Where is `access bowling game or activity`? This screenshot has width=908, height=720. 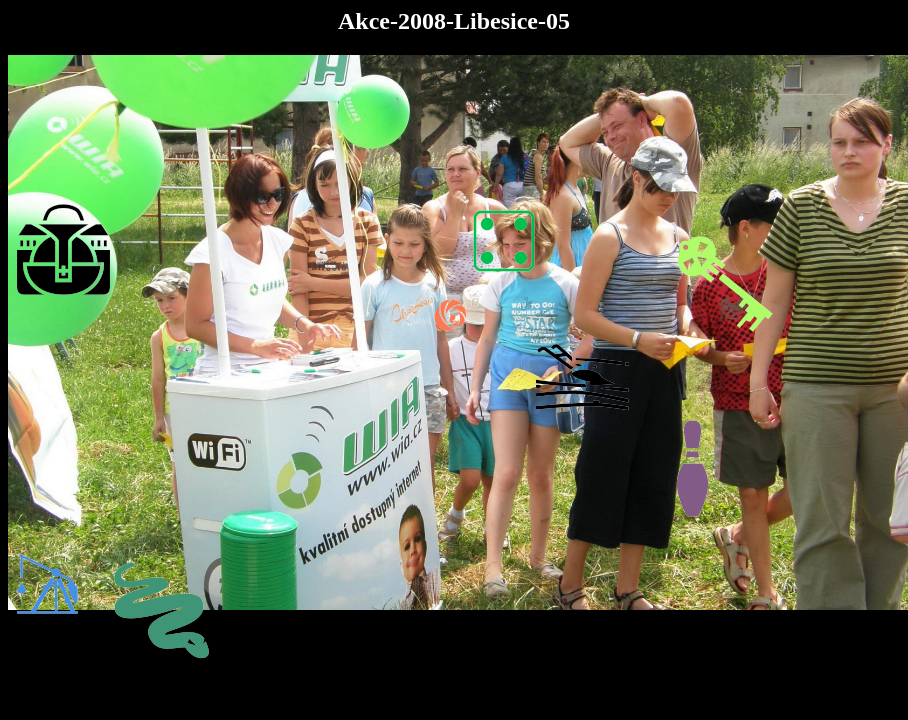
access bowling game or activity is located at coordinates (692, 468).